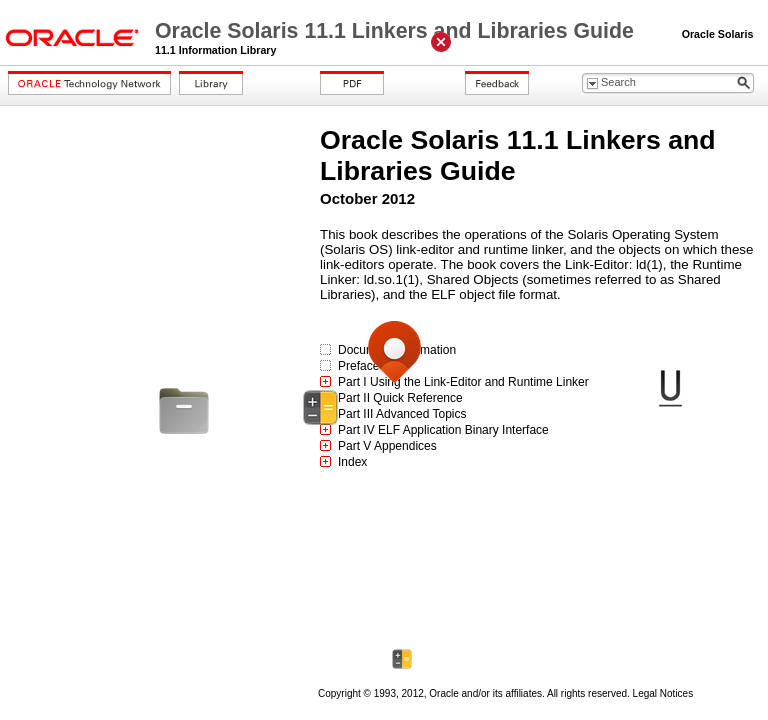 The image size is (768, 720). Describe the element at coordinates (670, 388) in the screenshot. I see `apply underline formatting to selected text` at that location.